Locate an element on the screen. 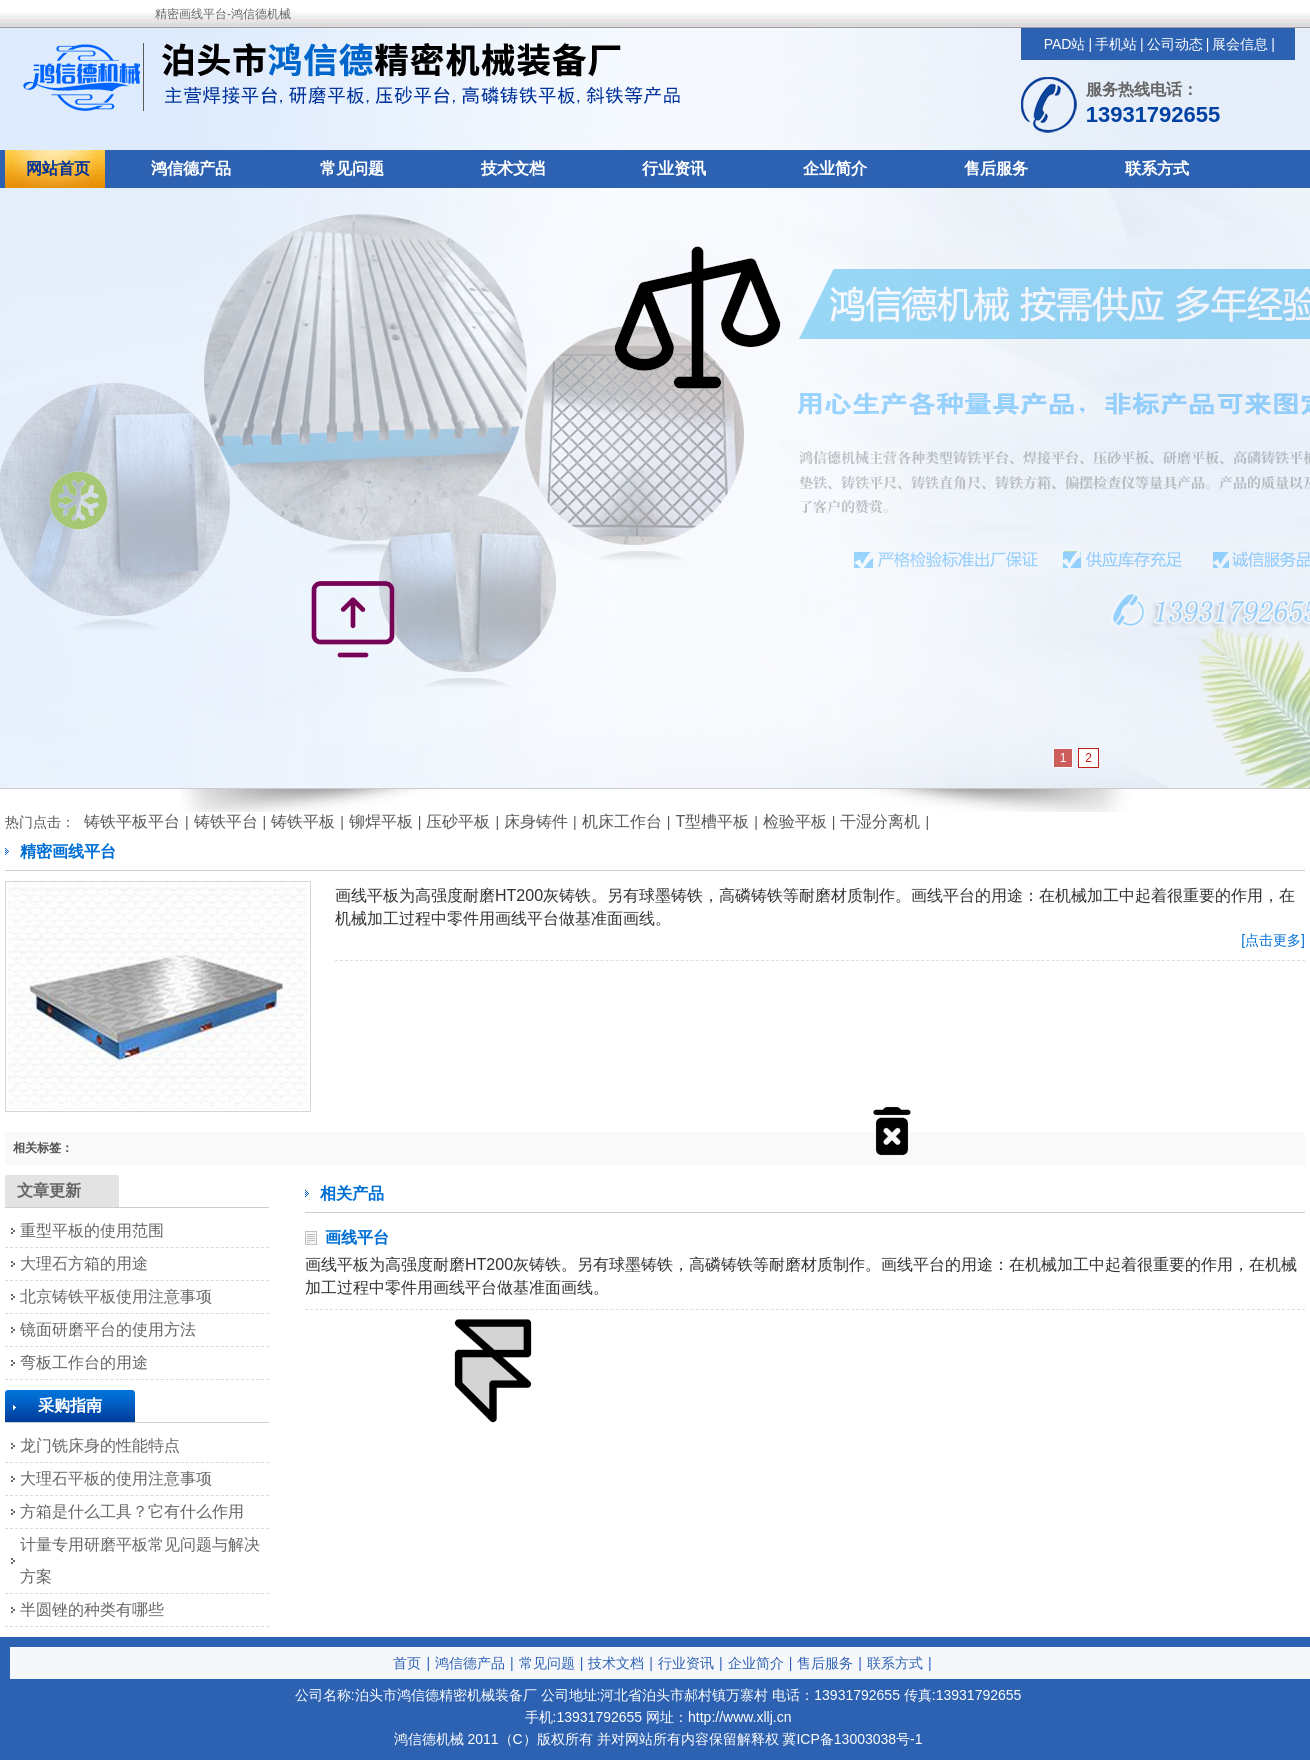 This screenshot has width=1310, height=1760. open framer app is located at coordinates (493, 1365).